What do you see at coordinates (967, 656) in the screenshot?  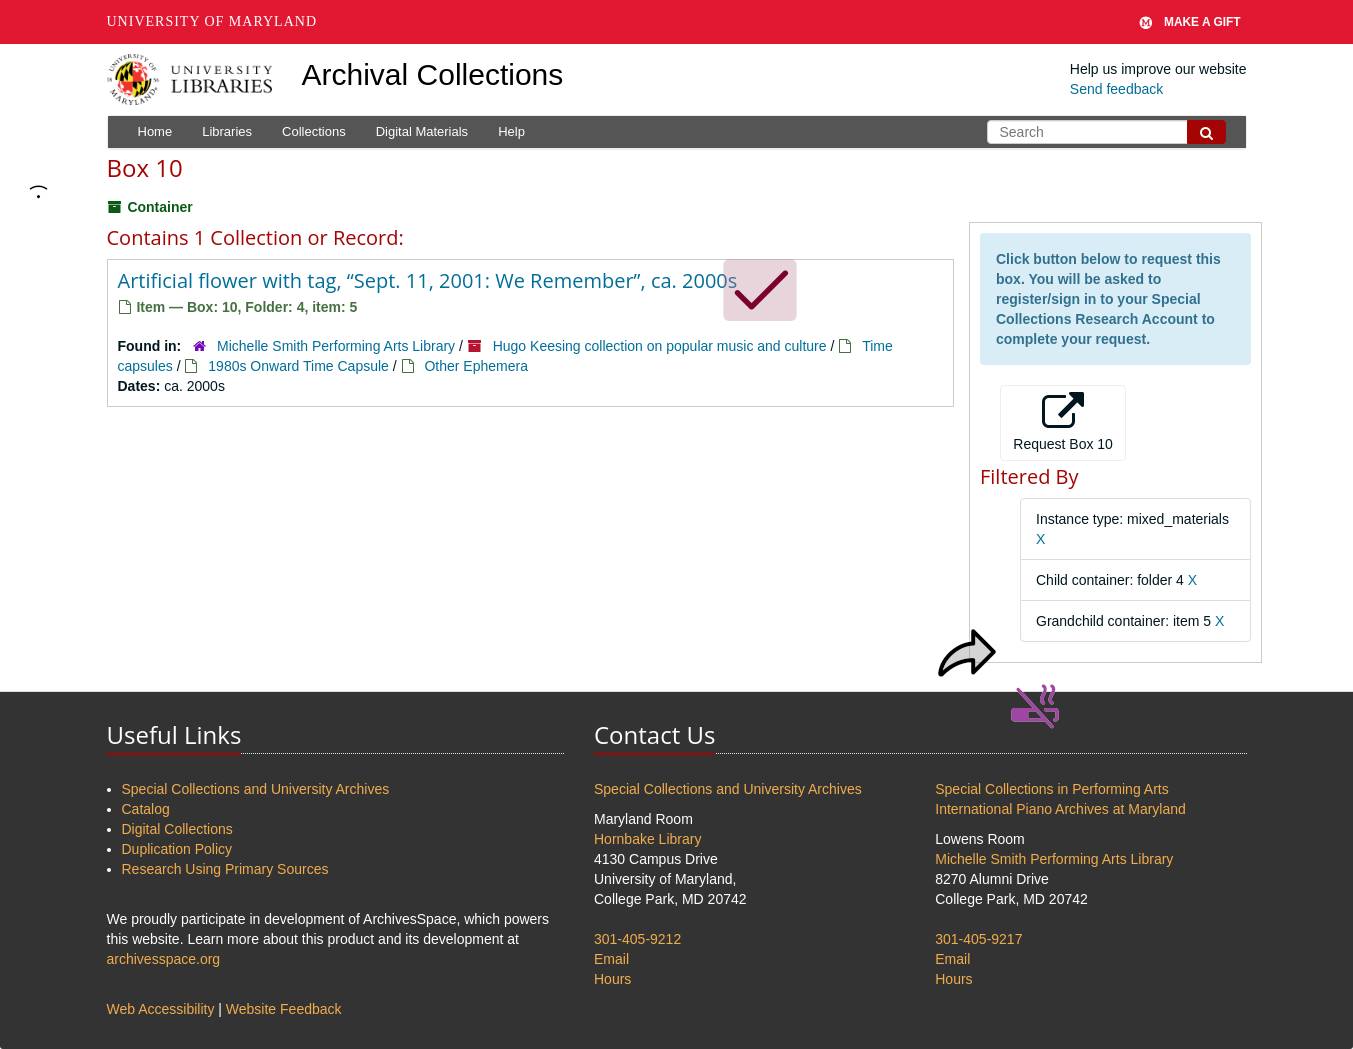 I see `share this content` at bounding box center [967, 656].